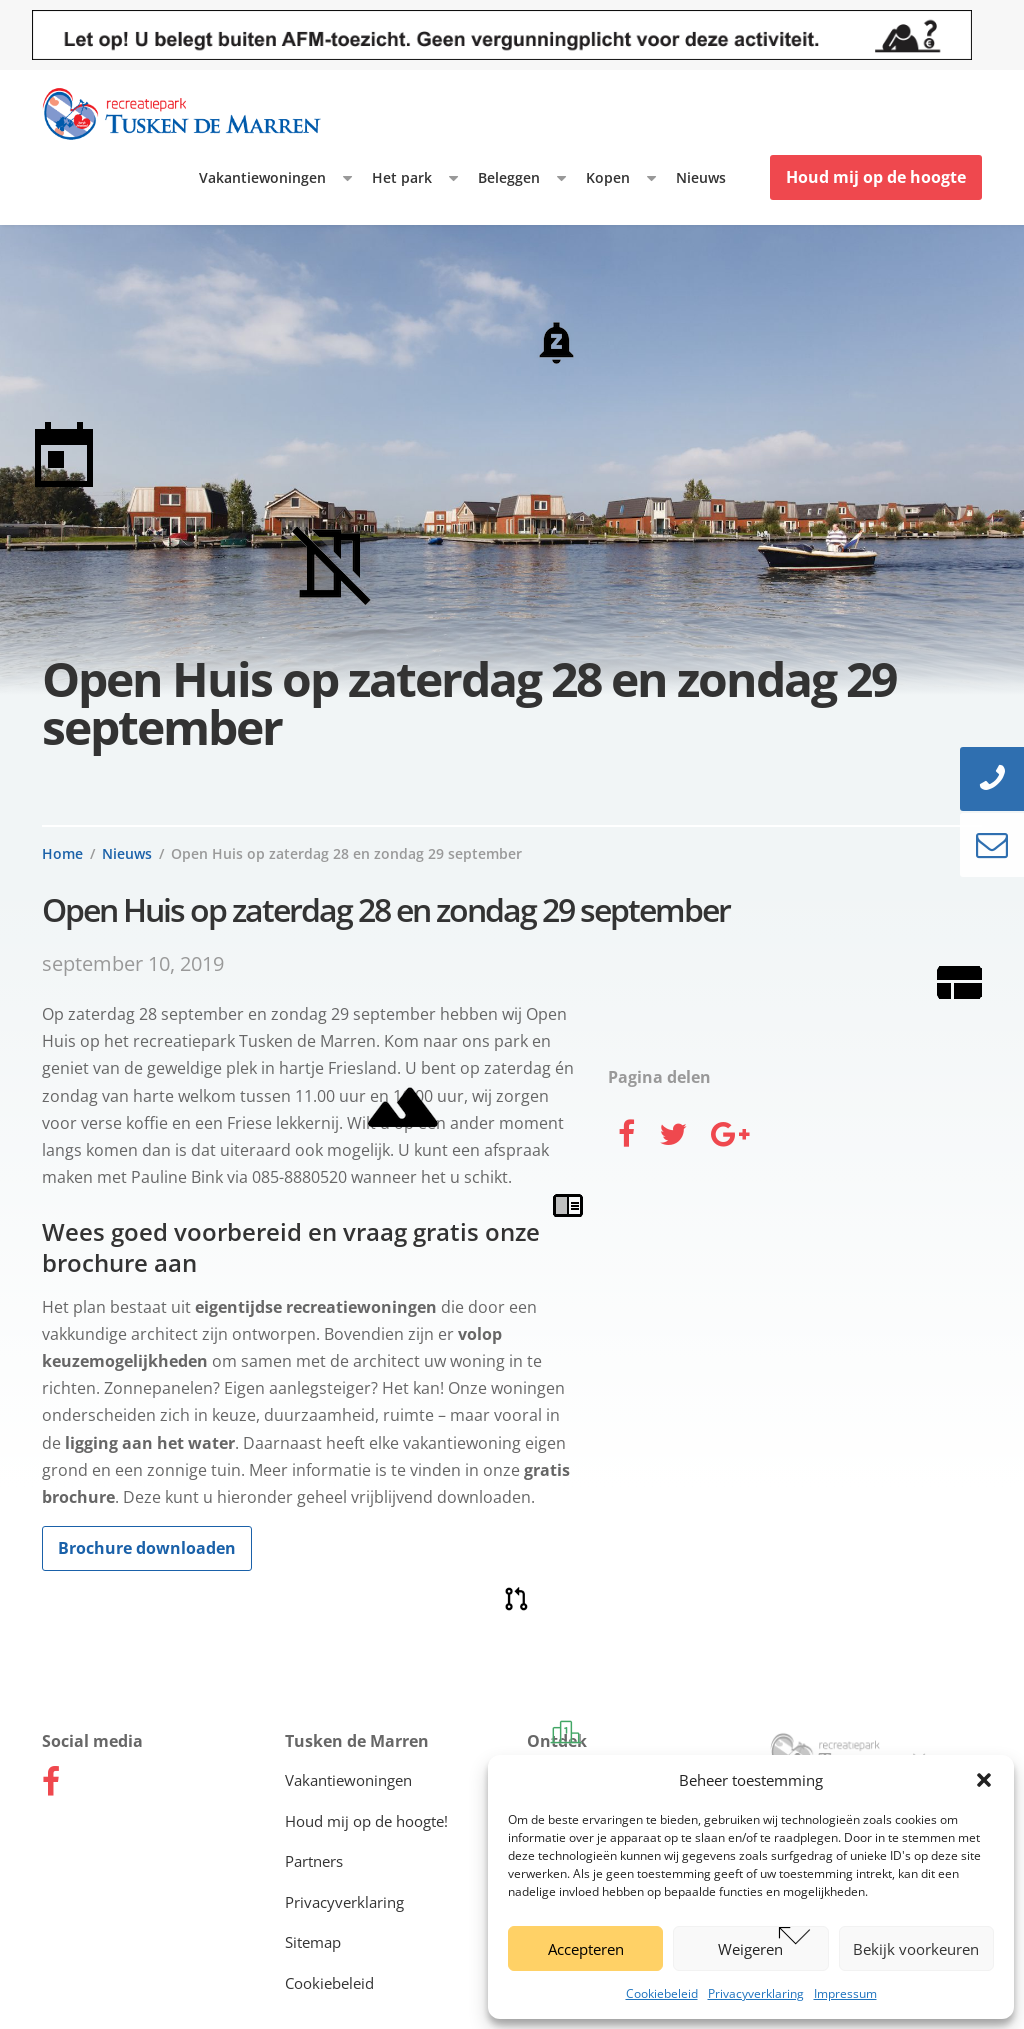  Describe the element at coordinates (958, 982) in the screenshot. I see `switch to compact view layout` at that location.